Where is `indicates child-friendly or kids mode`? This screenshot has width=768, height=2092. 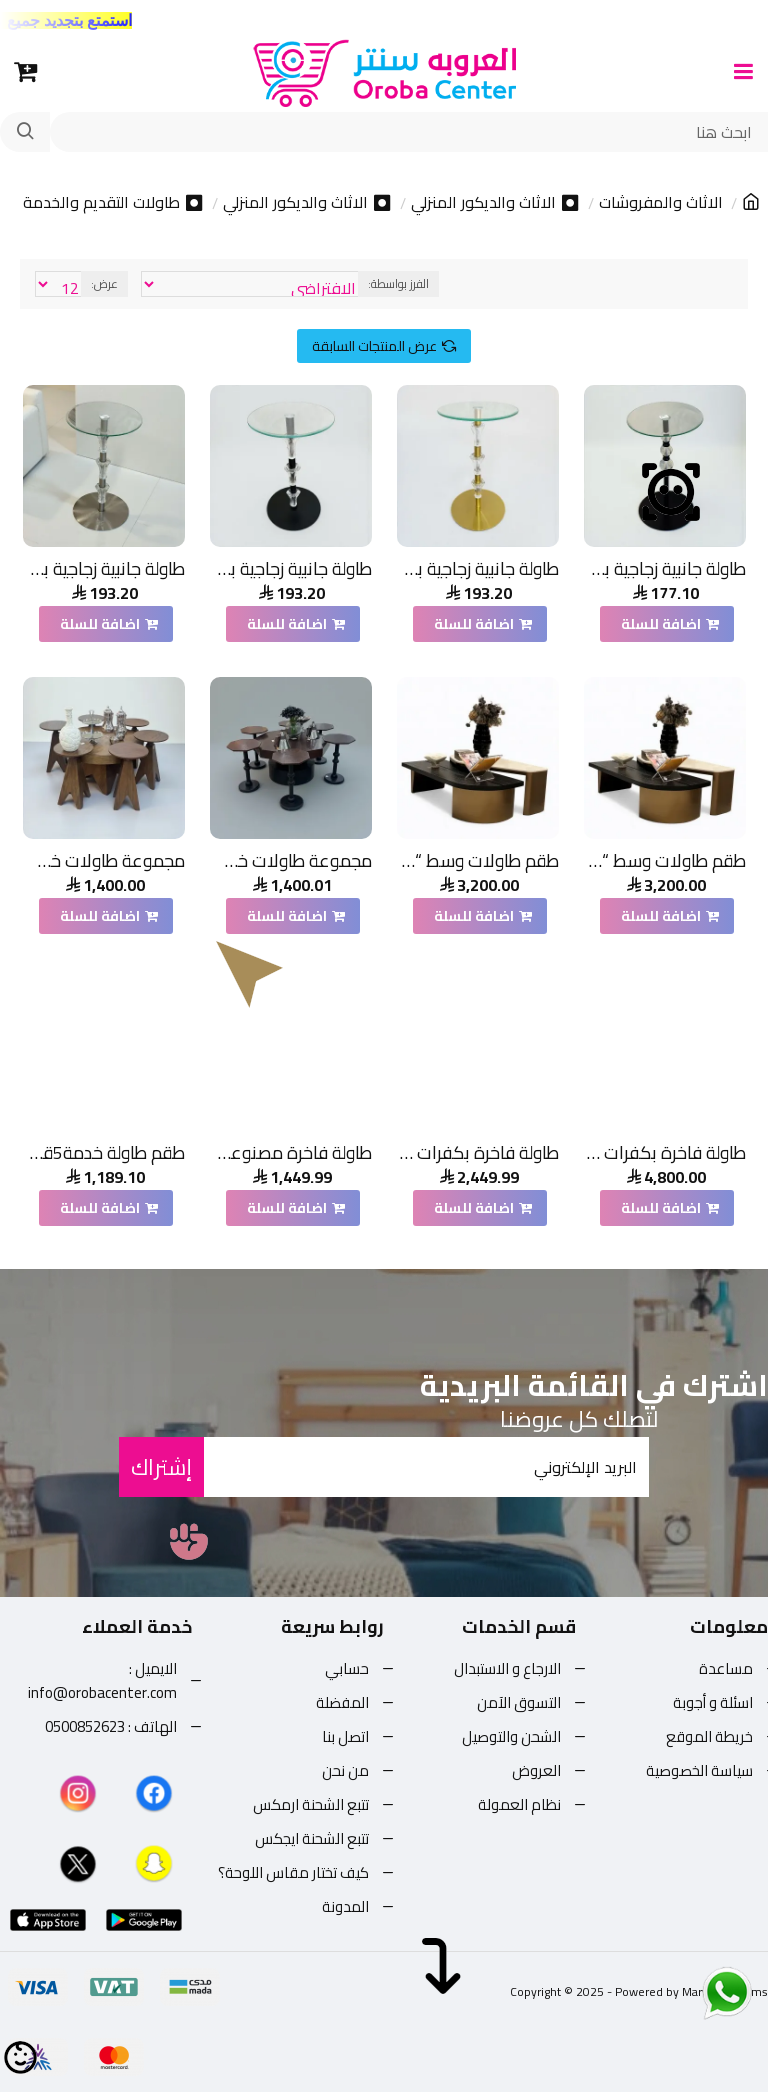
indicates child-friendly or kids mode is located at coordinates (20, 2057).